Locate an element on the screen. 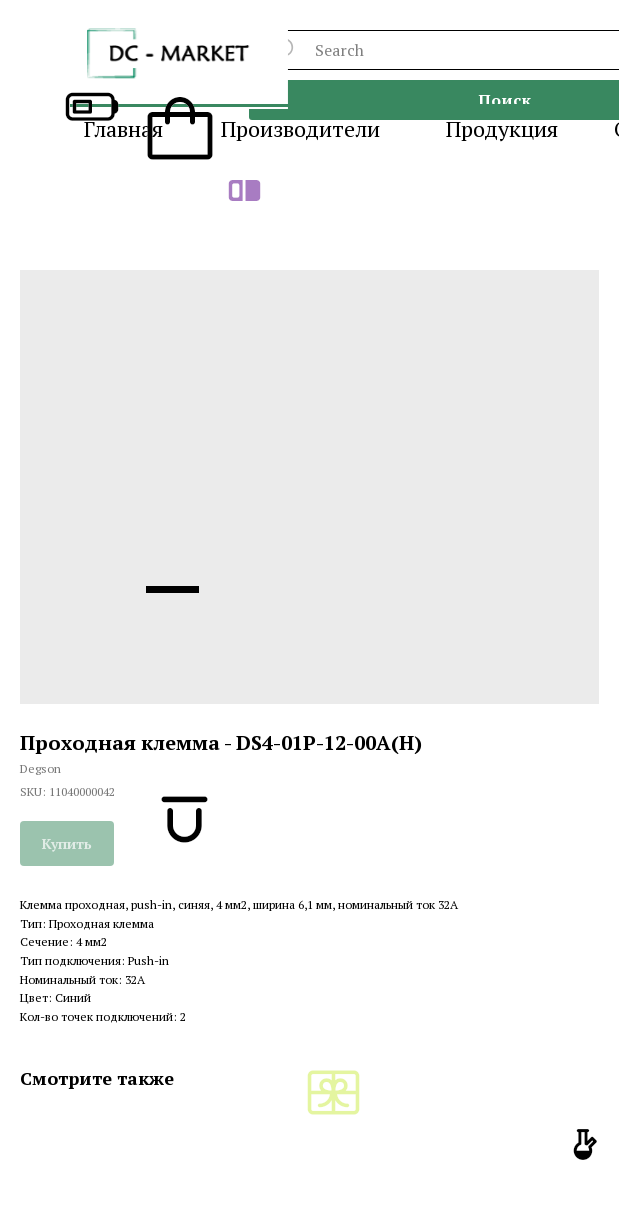 The image size is (619, 1220). view your shopping bag is located at coordinates (180, 132).